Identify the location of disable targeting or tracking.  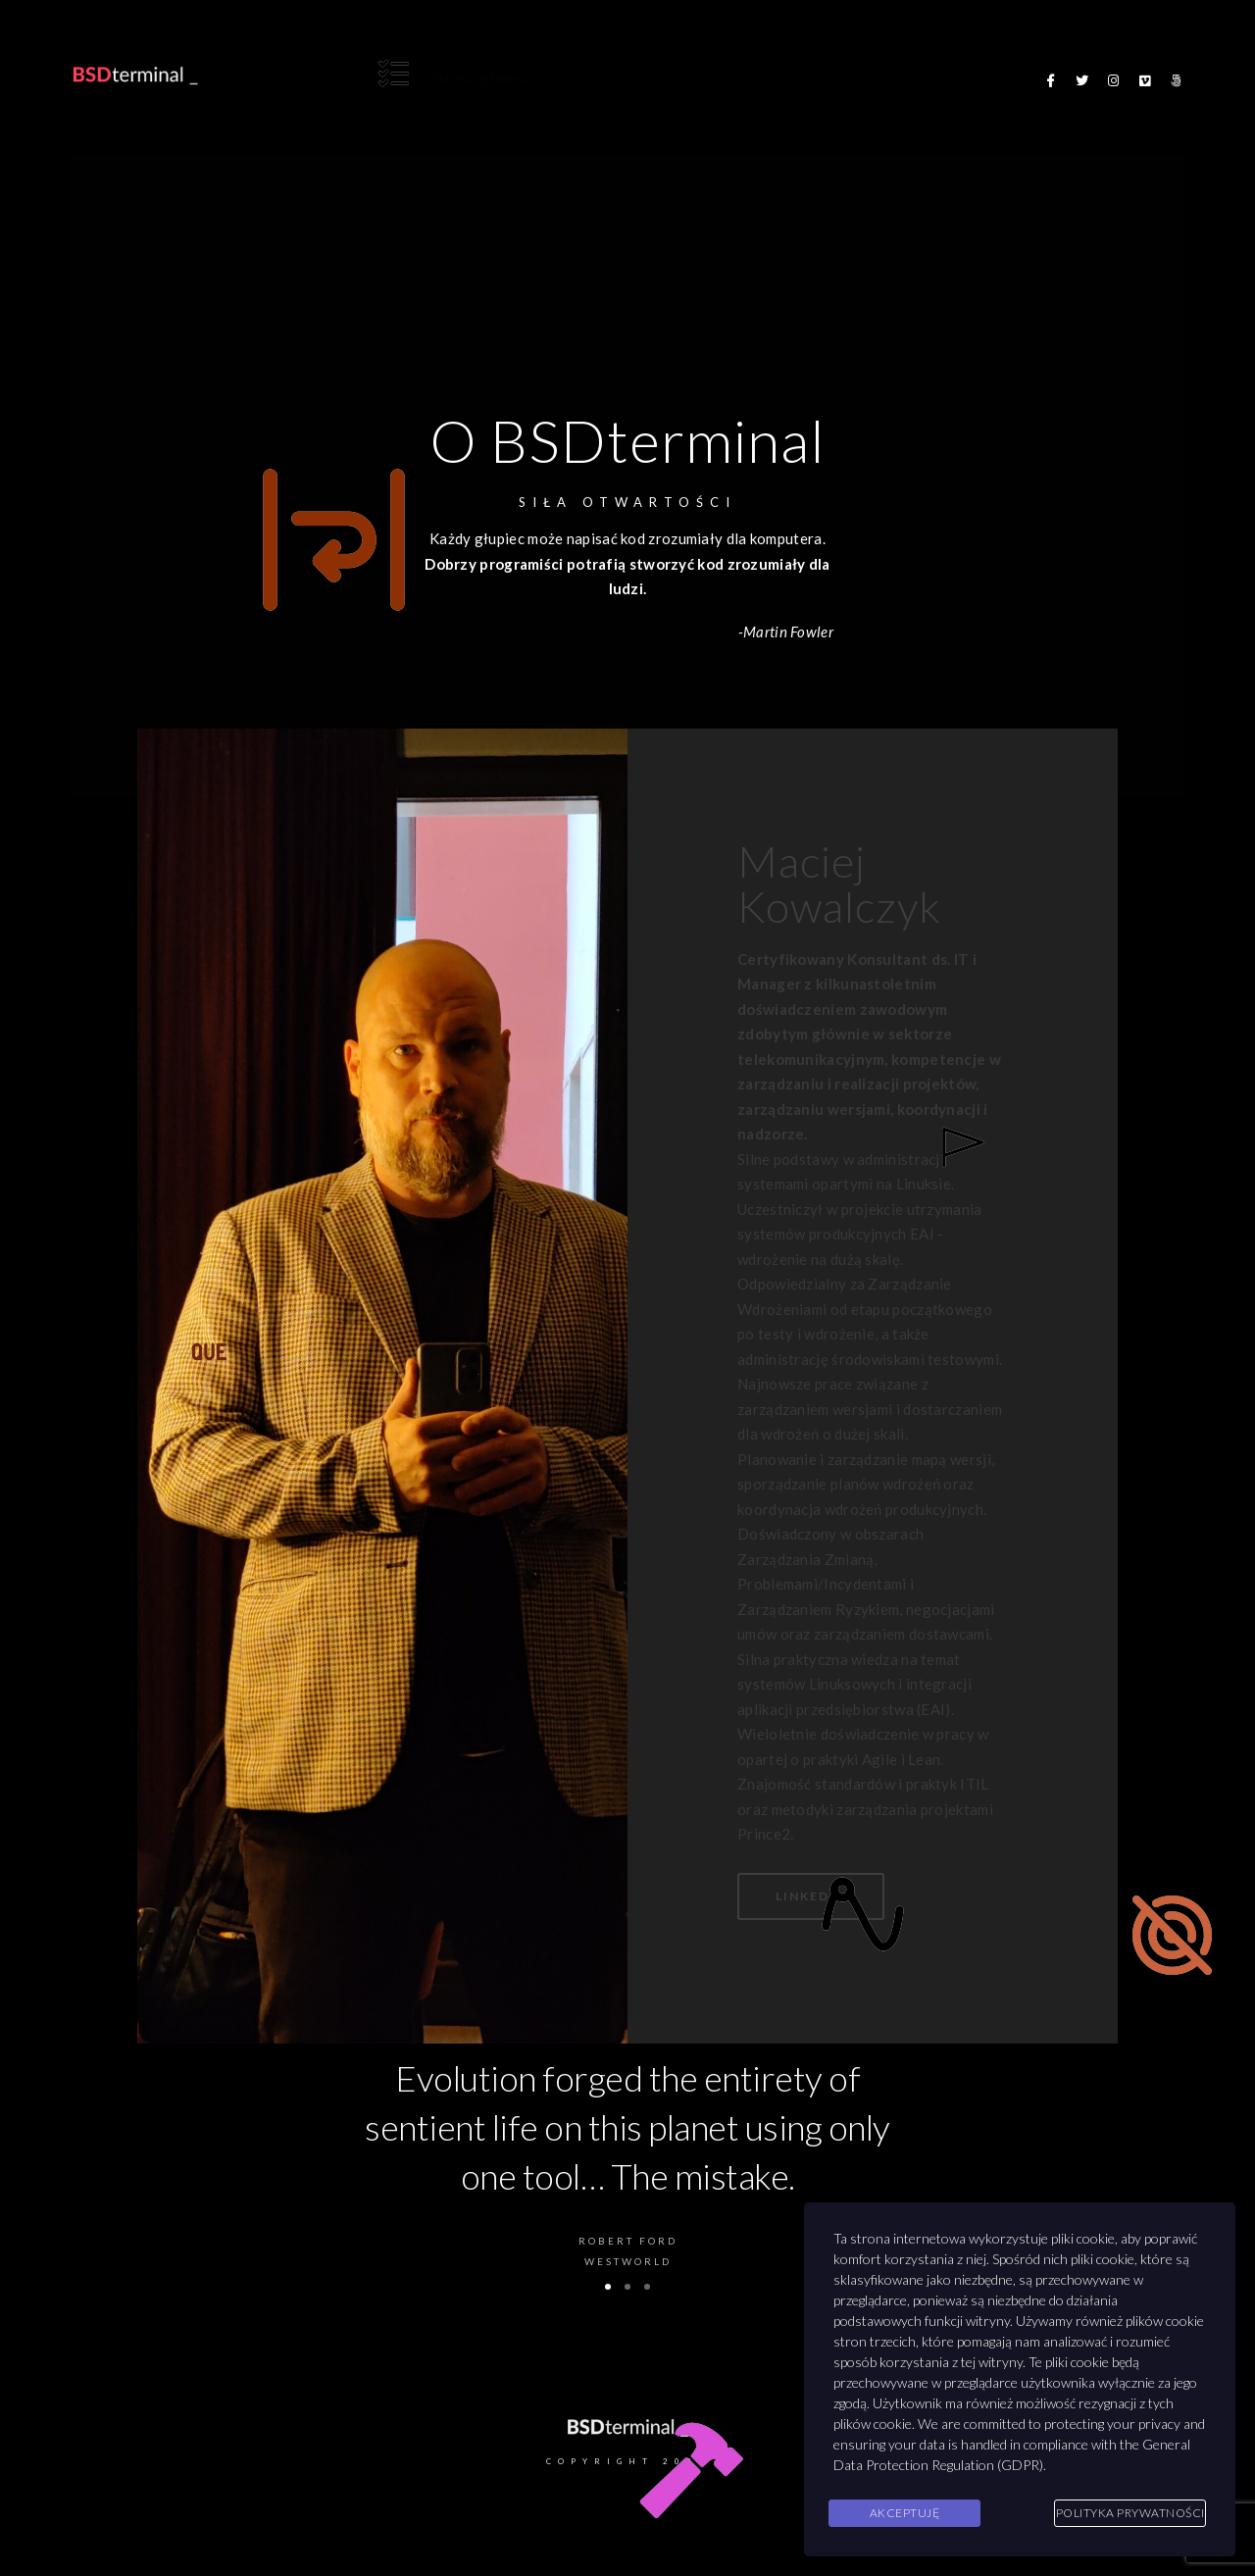
(1172, 1935).